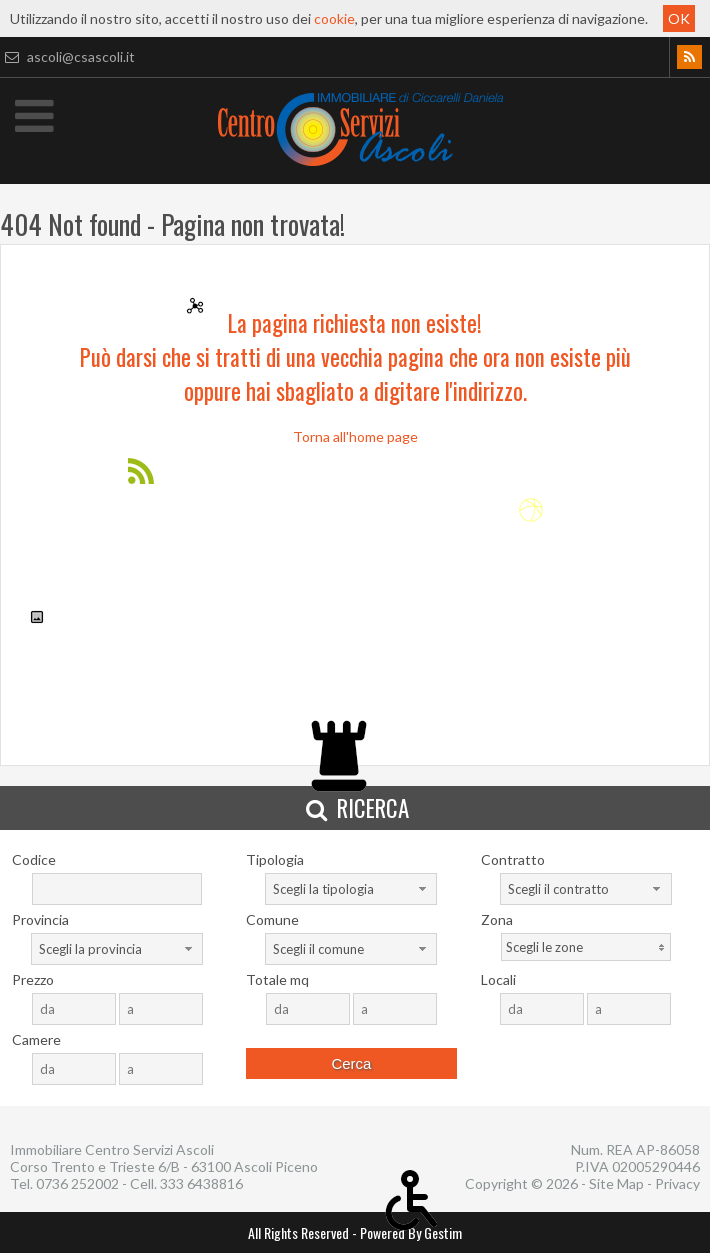 The height and width of the screenshot is (1253, 710). Describe the element at coordinates (531, 510) in the screenshot. I see `access beach or vacation-related features` at that location.